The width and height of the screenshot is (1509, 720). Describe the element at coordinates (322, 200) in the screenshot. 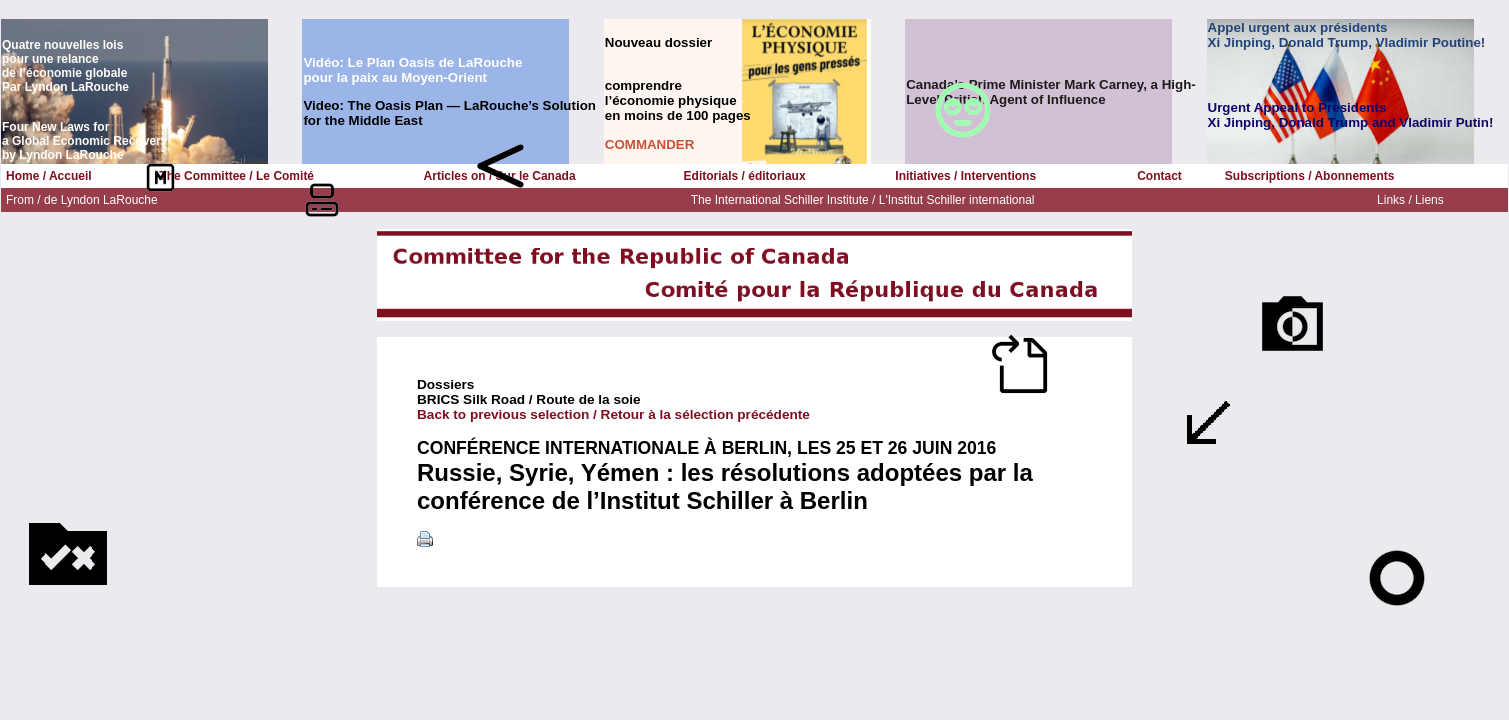

I see `access desktop or computer settings` at that location.